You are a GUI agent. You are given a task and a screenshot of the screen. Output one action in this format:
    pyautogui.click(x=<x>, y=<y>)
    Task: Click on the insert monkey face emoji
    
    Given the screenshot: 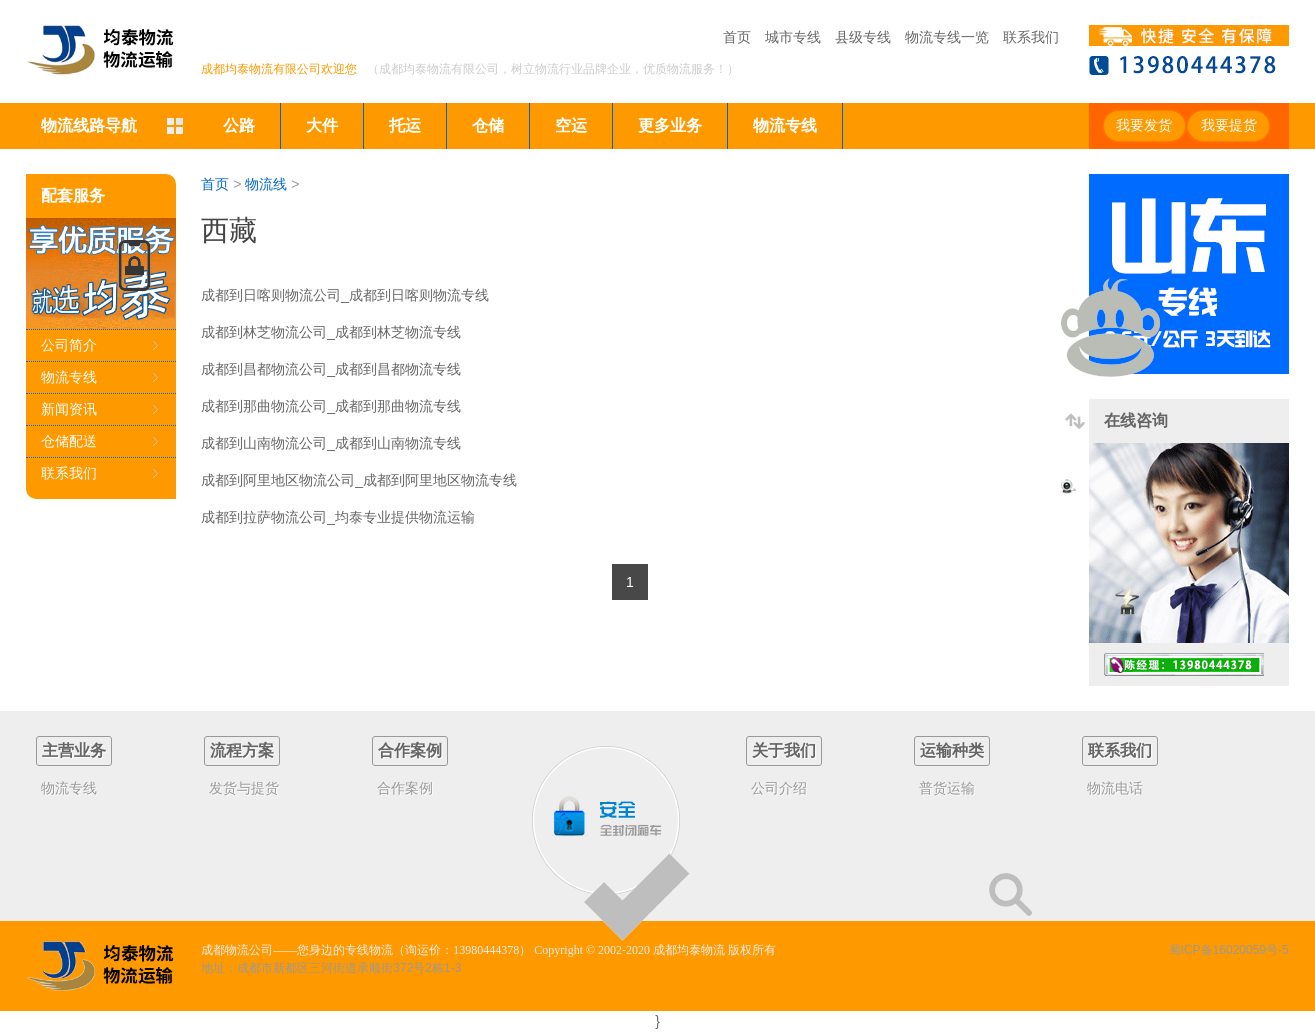 What is the action you would take?
    pyautogui.click(x=1110, y=327)
    